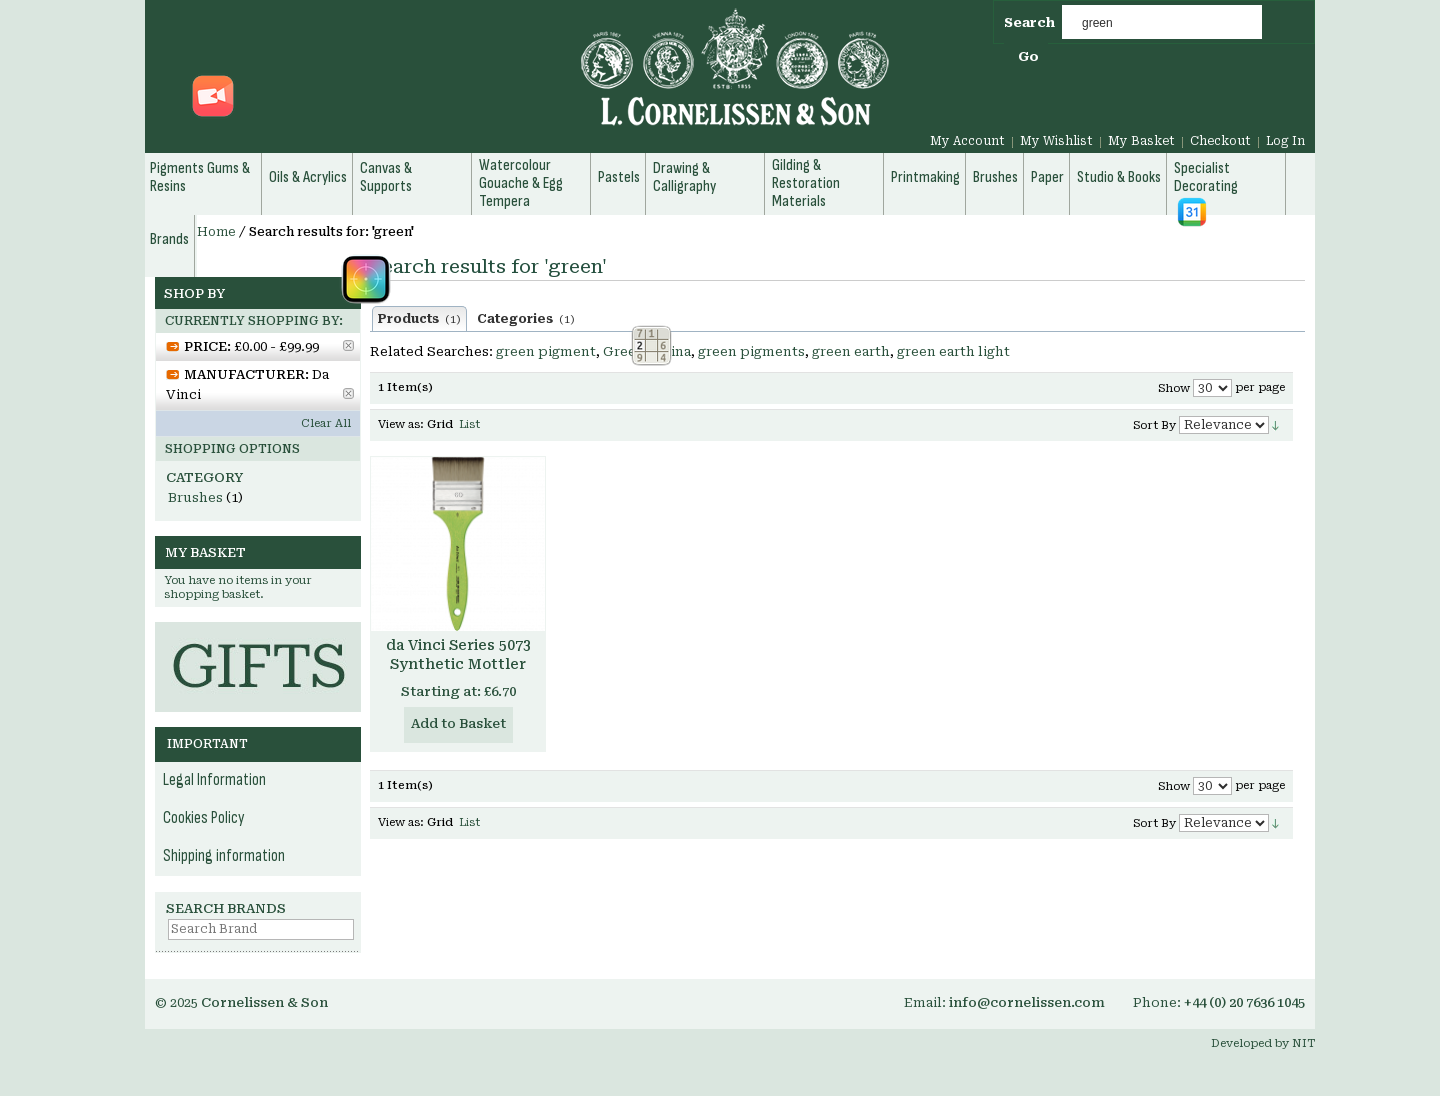  I want to click on open ProDisplay Calibrator app, so click(366, 279).